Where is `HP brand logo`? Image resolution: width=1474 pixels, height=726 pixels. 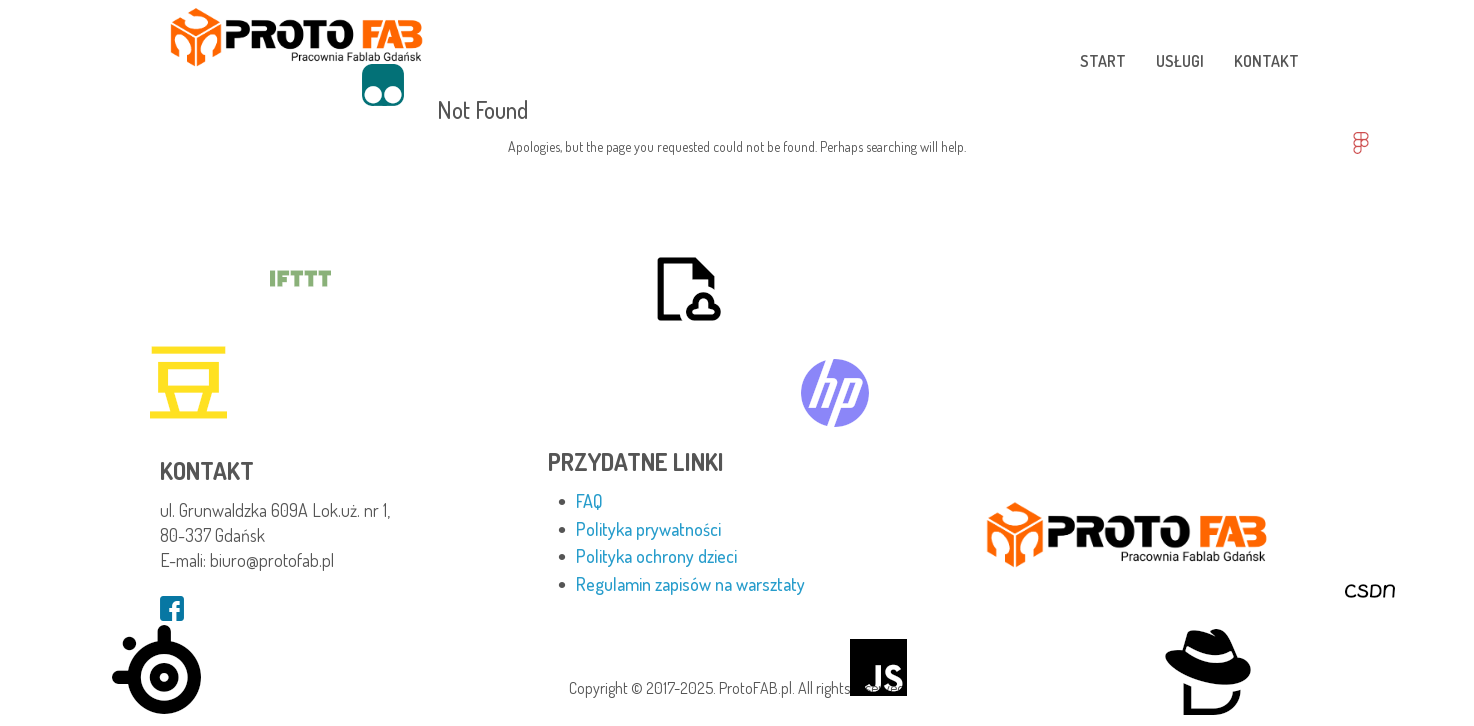 HP brand logo is located at coordinates (835, 393).